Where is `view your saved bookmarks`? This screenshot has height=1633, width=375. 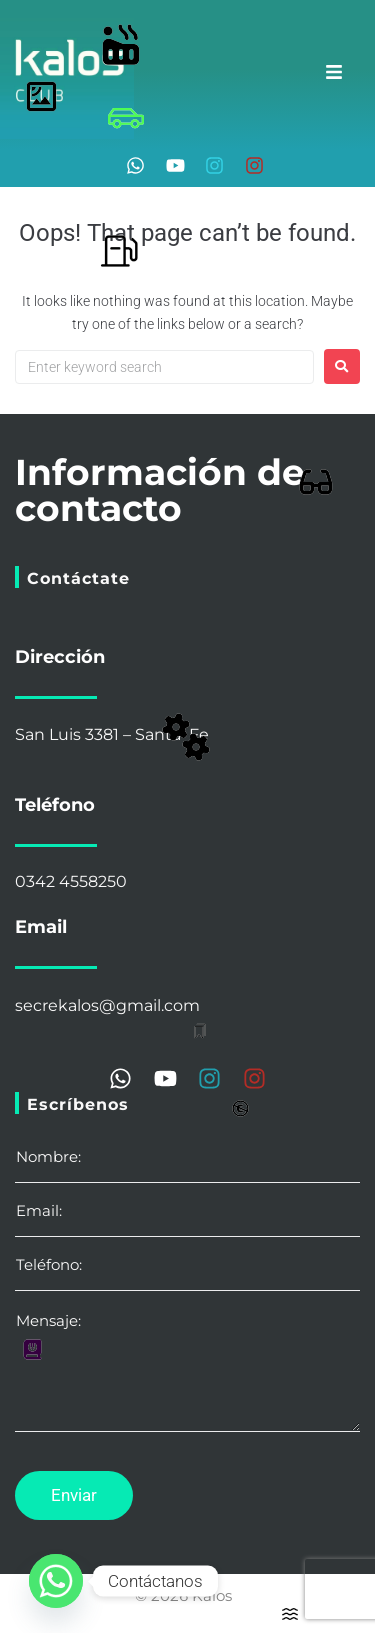 view your saved bookmarks is located at coordinates (200, 1031).